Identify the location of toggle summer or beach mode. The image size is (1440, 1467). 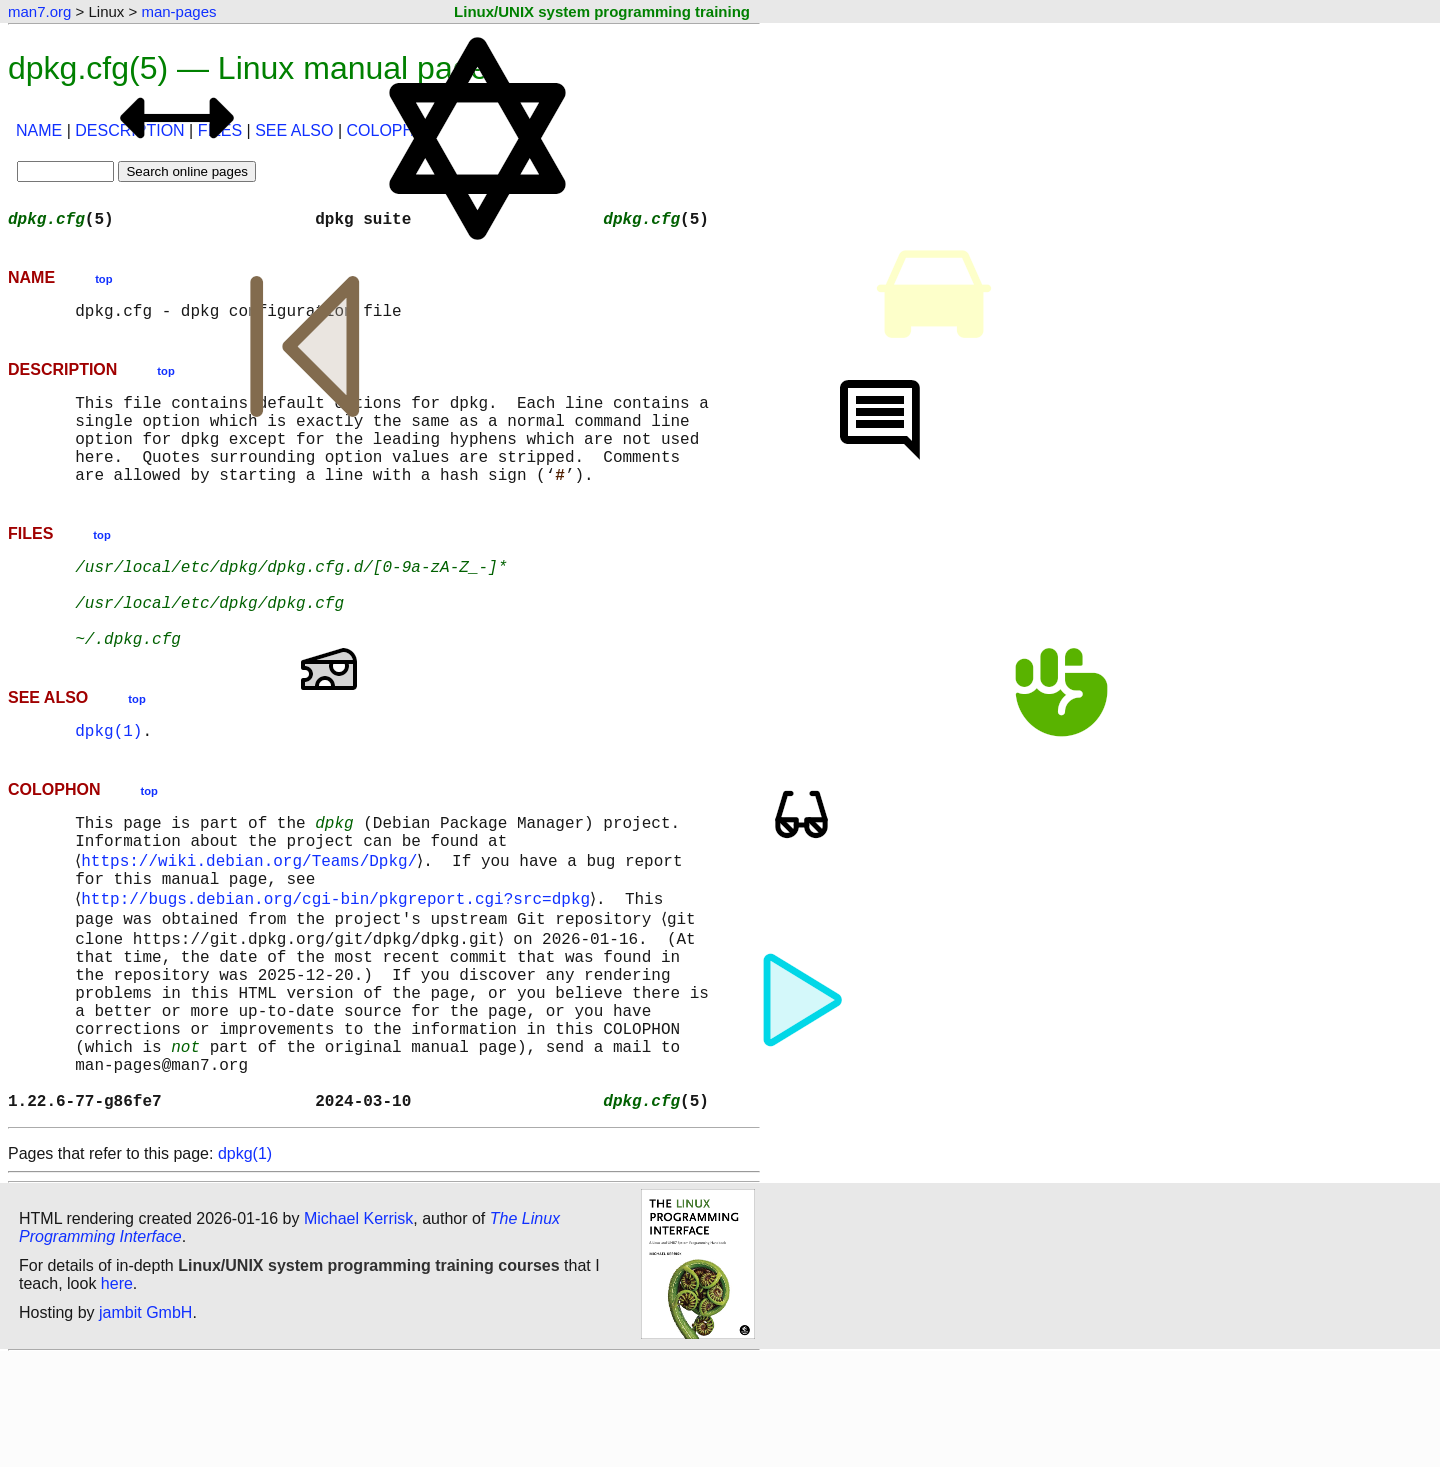
(801, 814).